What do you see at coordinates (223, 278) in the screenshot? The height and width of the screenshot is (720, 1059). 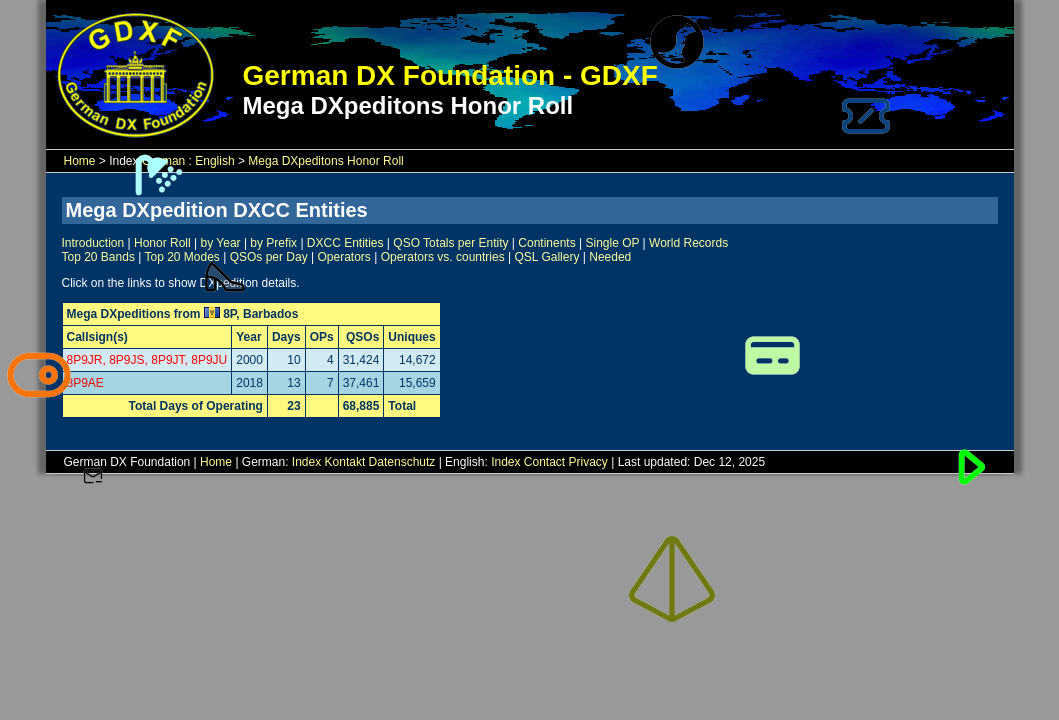 I see `browse women's footwear category` at bounding box center [223, 278].